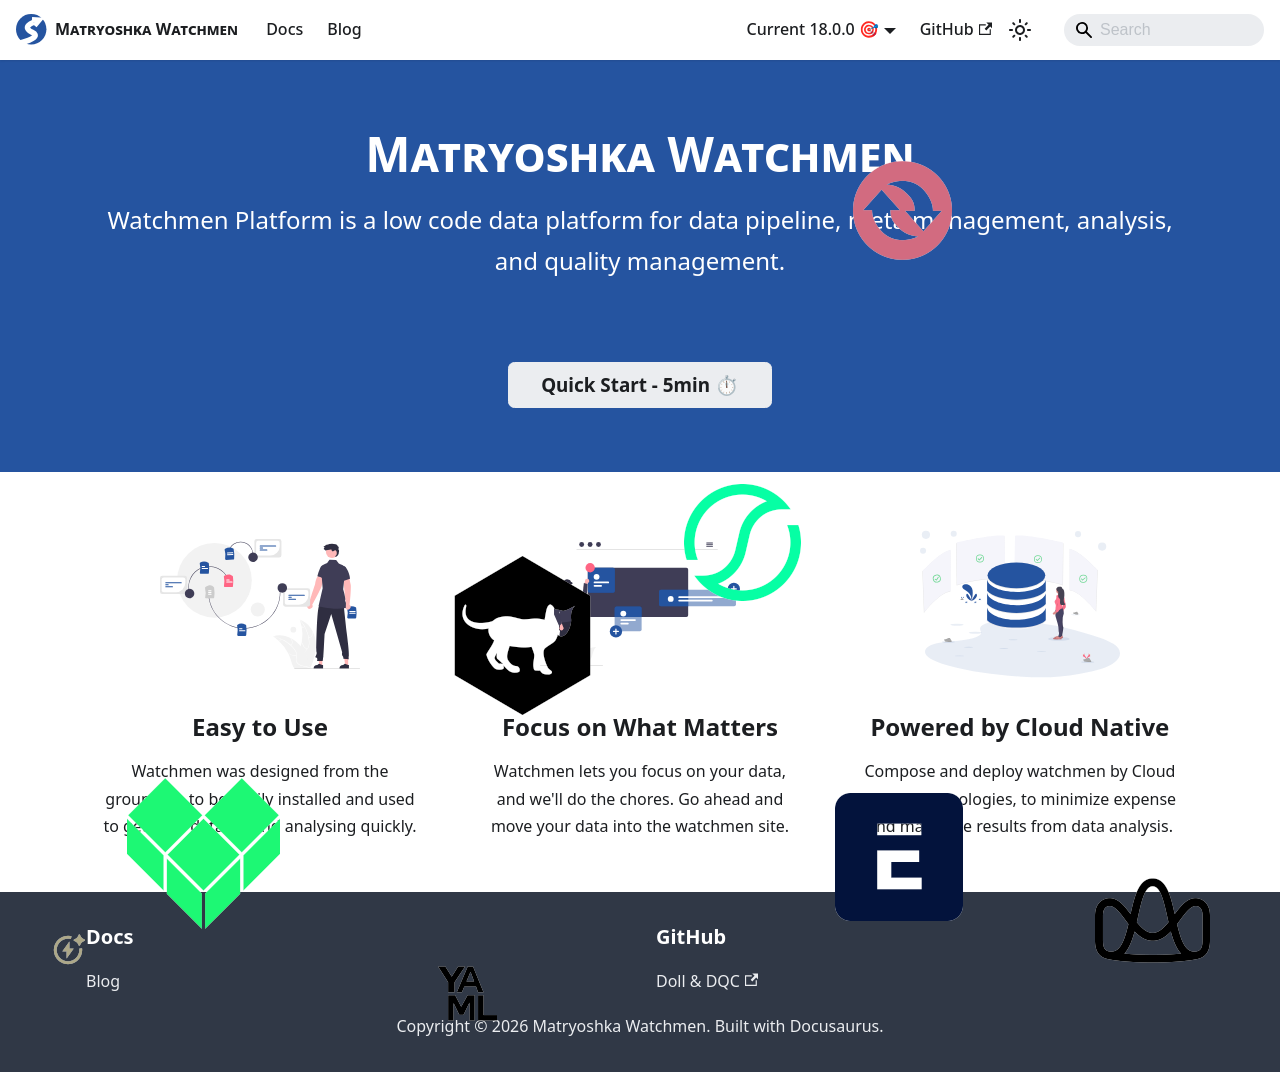 The image size is (1280, 1072). Describe the element at coordinates (467, 993) in the screenshot. I see `indicates a YAML configuration file` at that location.